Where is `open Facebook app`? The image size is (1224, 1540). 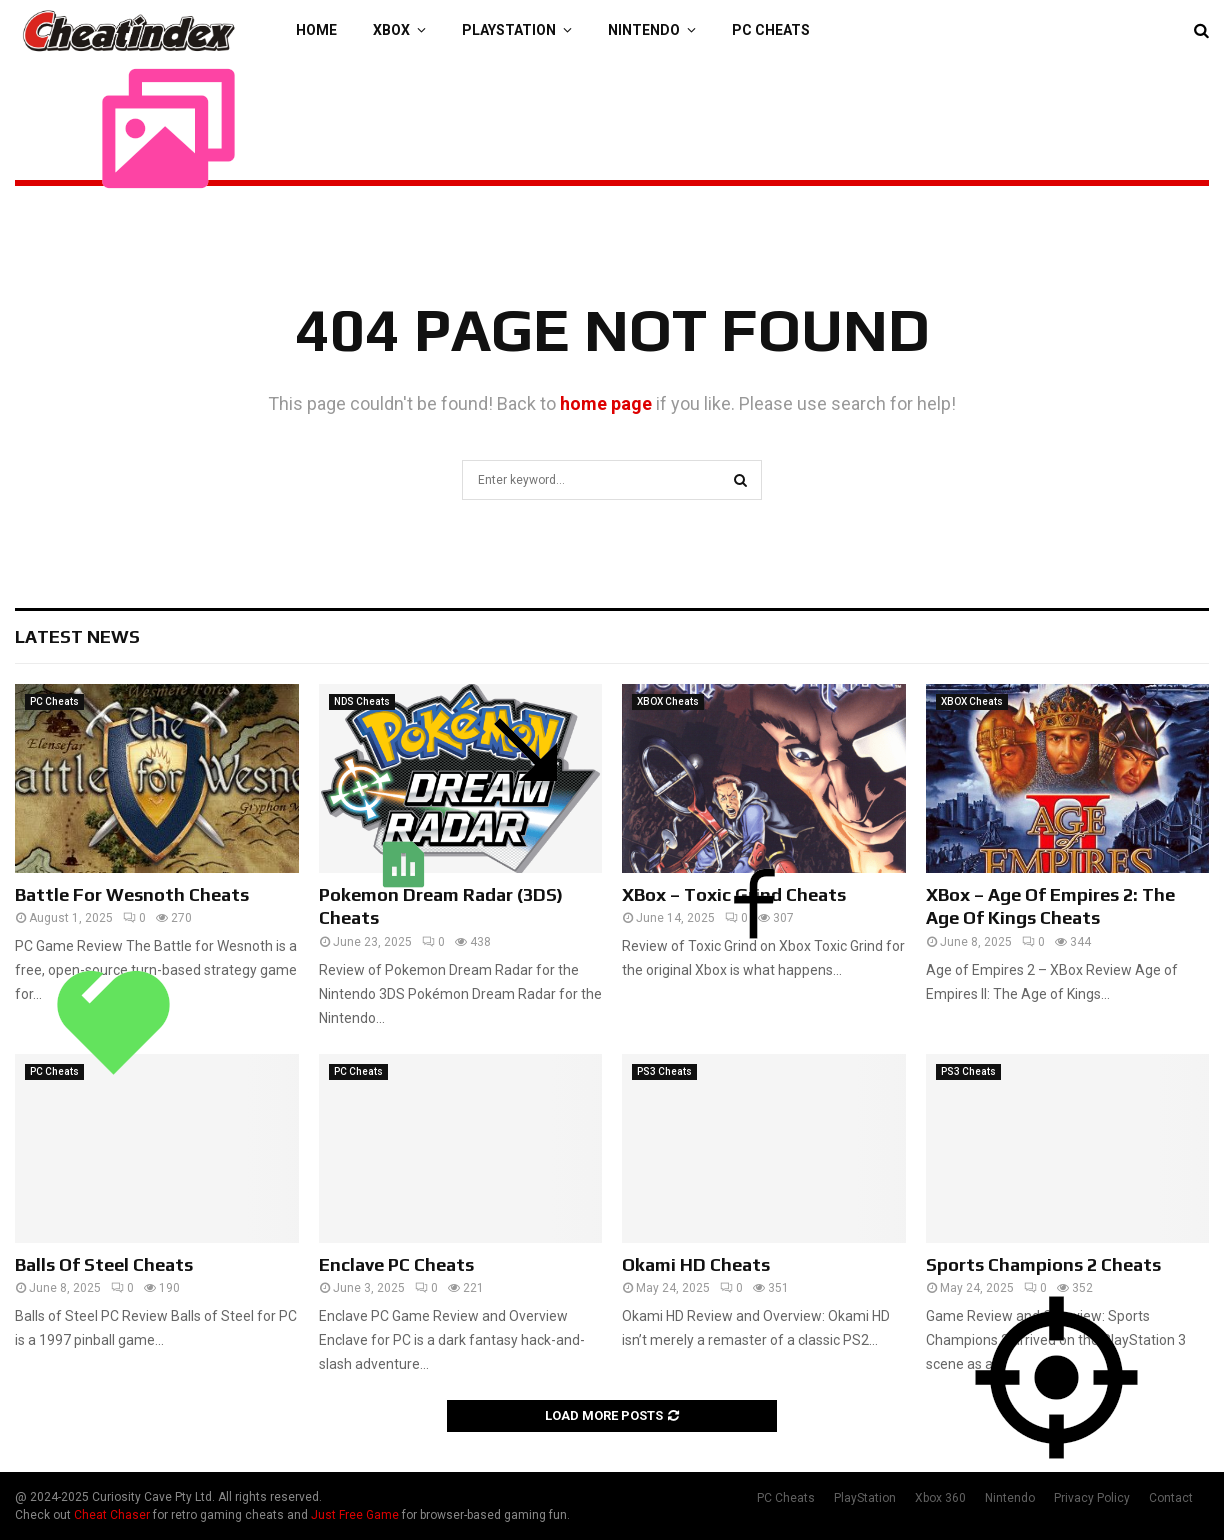
open Facebook app is located at coordinates (753, 907).